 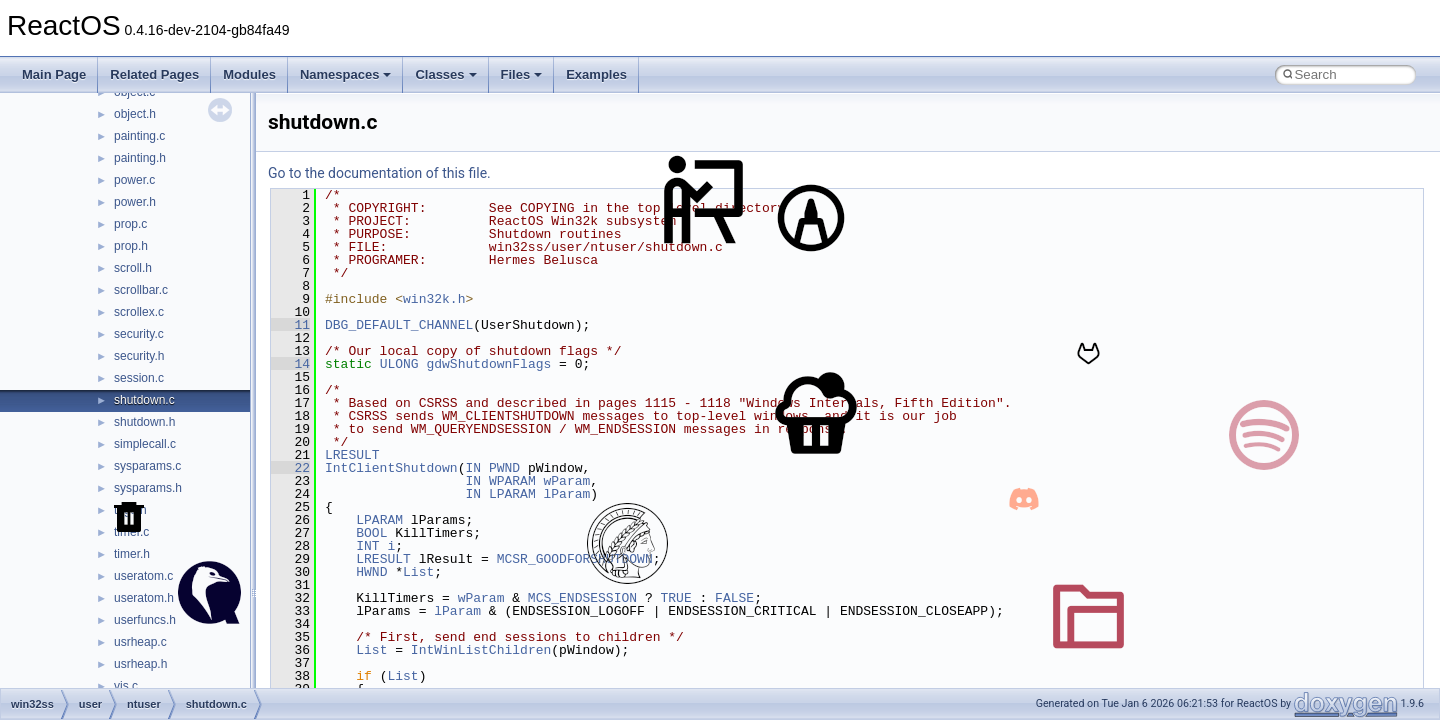 What do you see at coordinates (1264, 435) in the screenshot?
I see `open Spotify` at bounding box center [1264, 435].